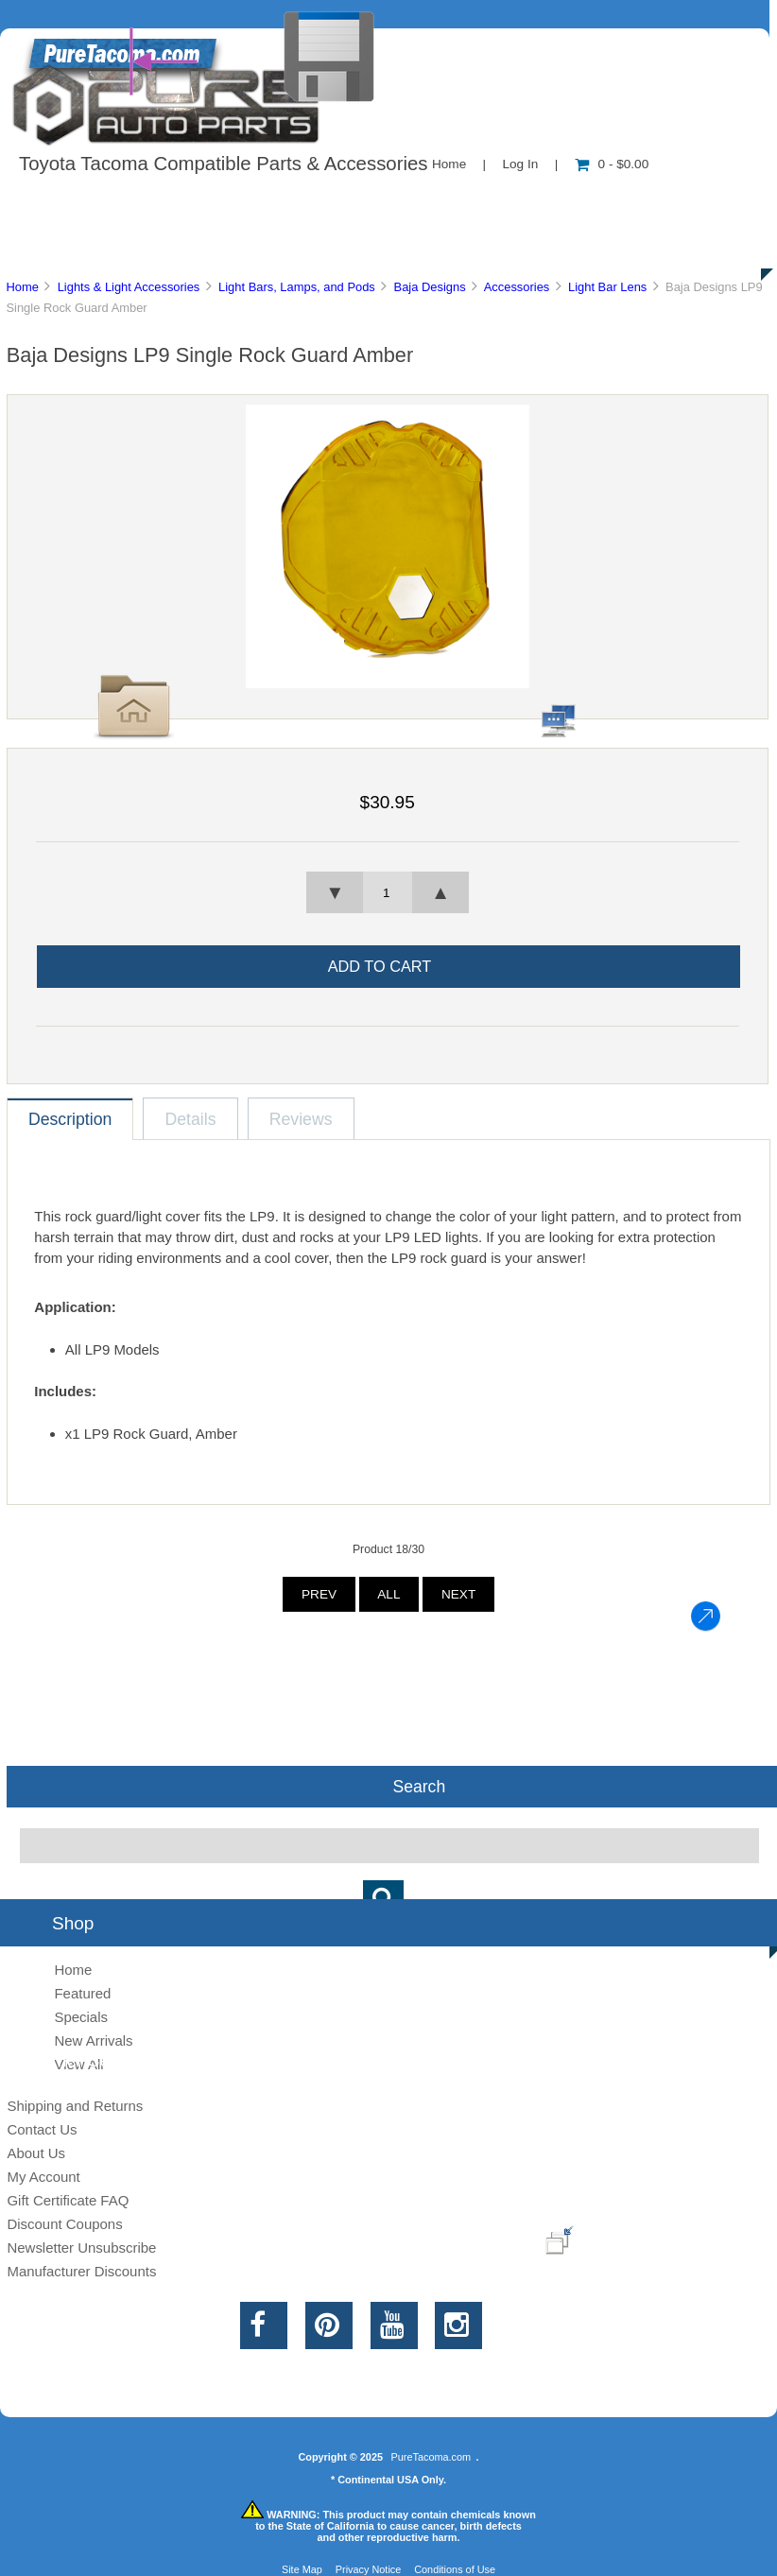 Image resolution: width=777 pixels, height=2576 pixels. I want to click on indicates data is being transmitted over the network, so click(558, 720).